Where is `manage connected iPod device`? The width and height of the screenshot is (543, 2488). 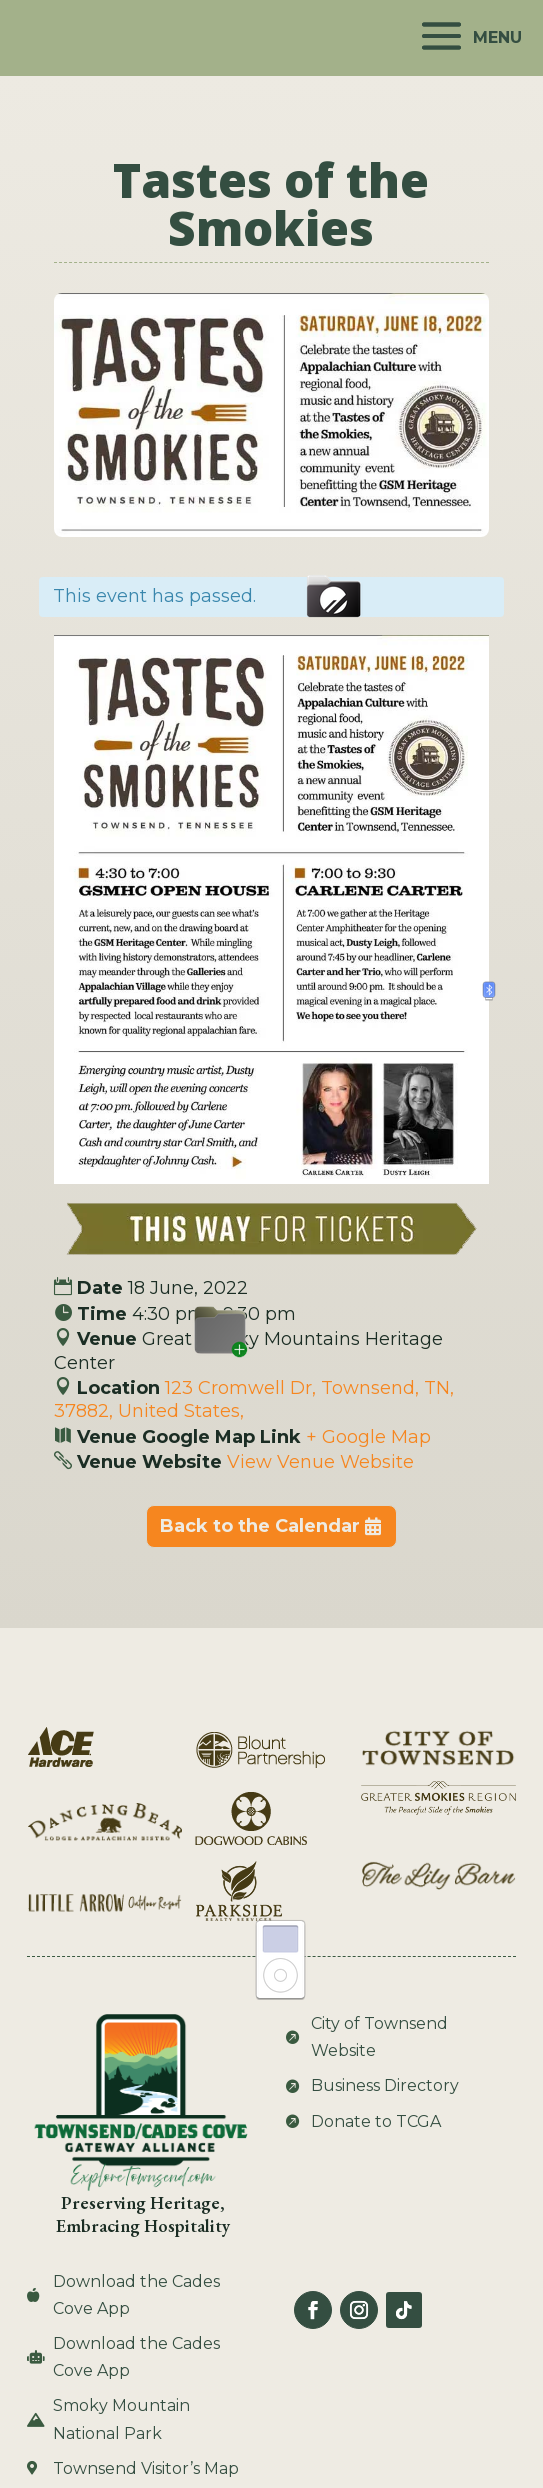
manage connected iPod device is located at coordinates (280, 1959).